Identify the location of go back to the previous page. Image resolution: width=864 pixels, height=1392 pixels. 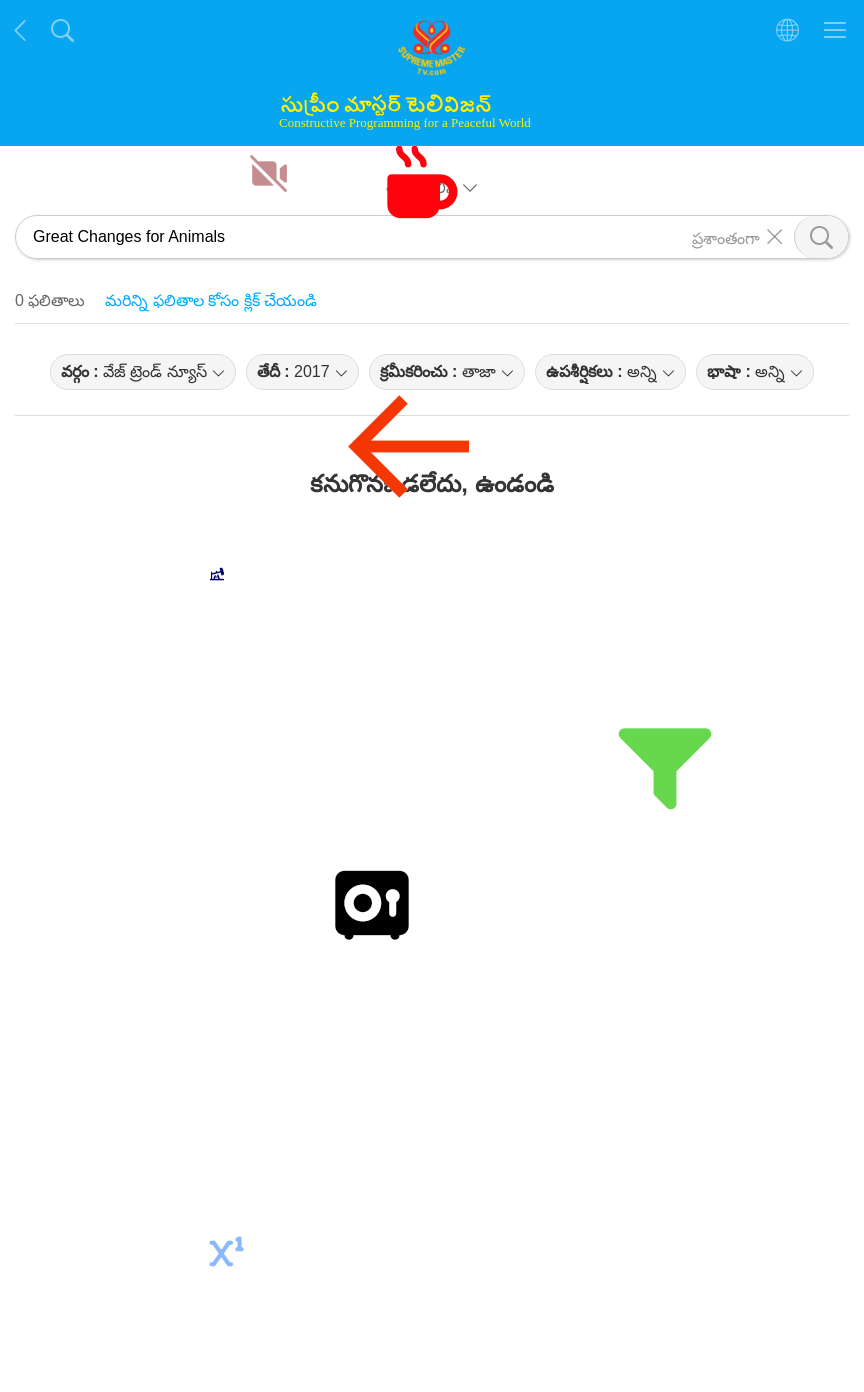
(408, 446).